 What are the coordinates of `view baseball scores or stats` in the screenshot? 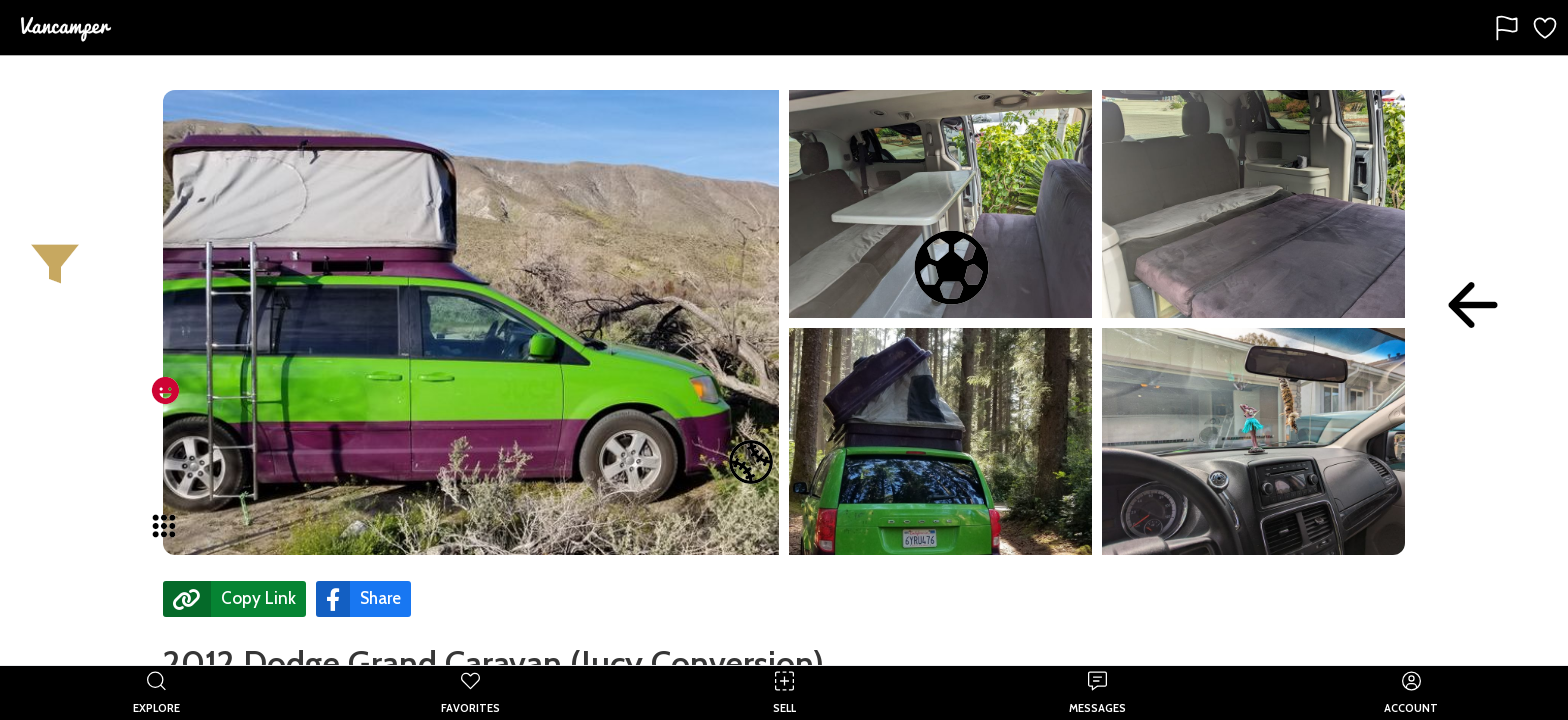 It's located at (751, 462).